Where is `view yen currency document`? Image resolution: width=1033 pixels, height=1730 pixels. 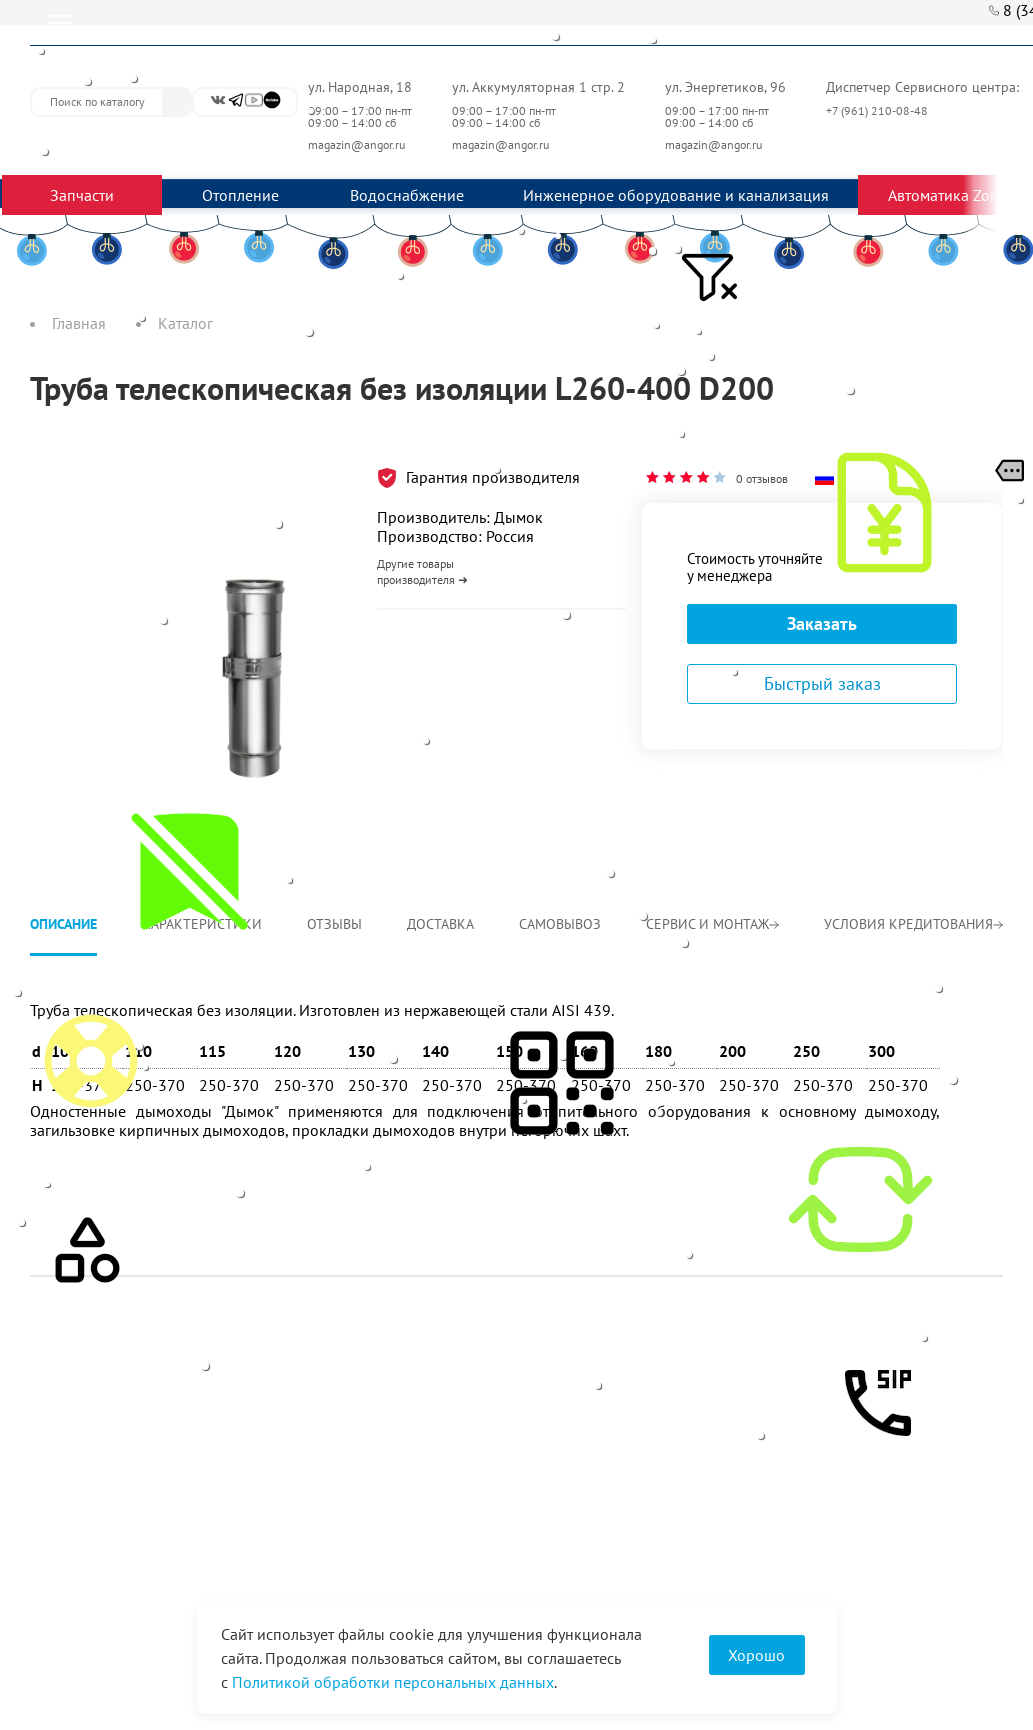 view yen currency document is located at coordinates (884, 512).